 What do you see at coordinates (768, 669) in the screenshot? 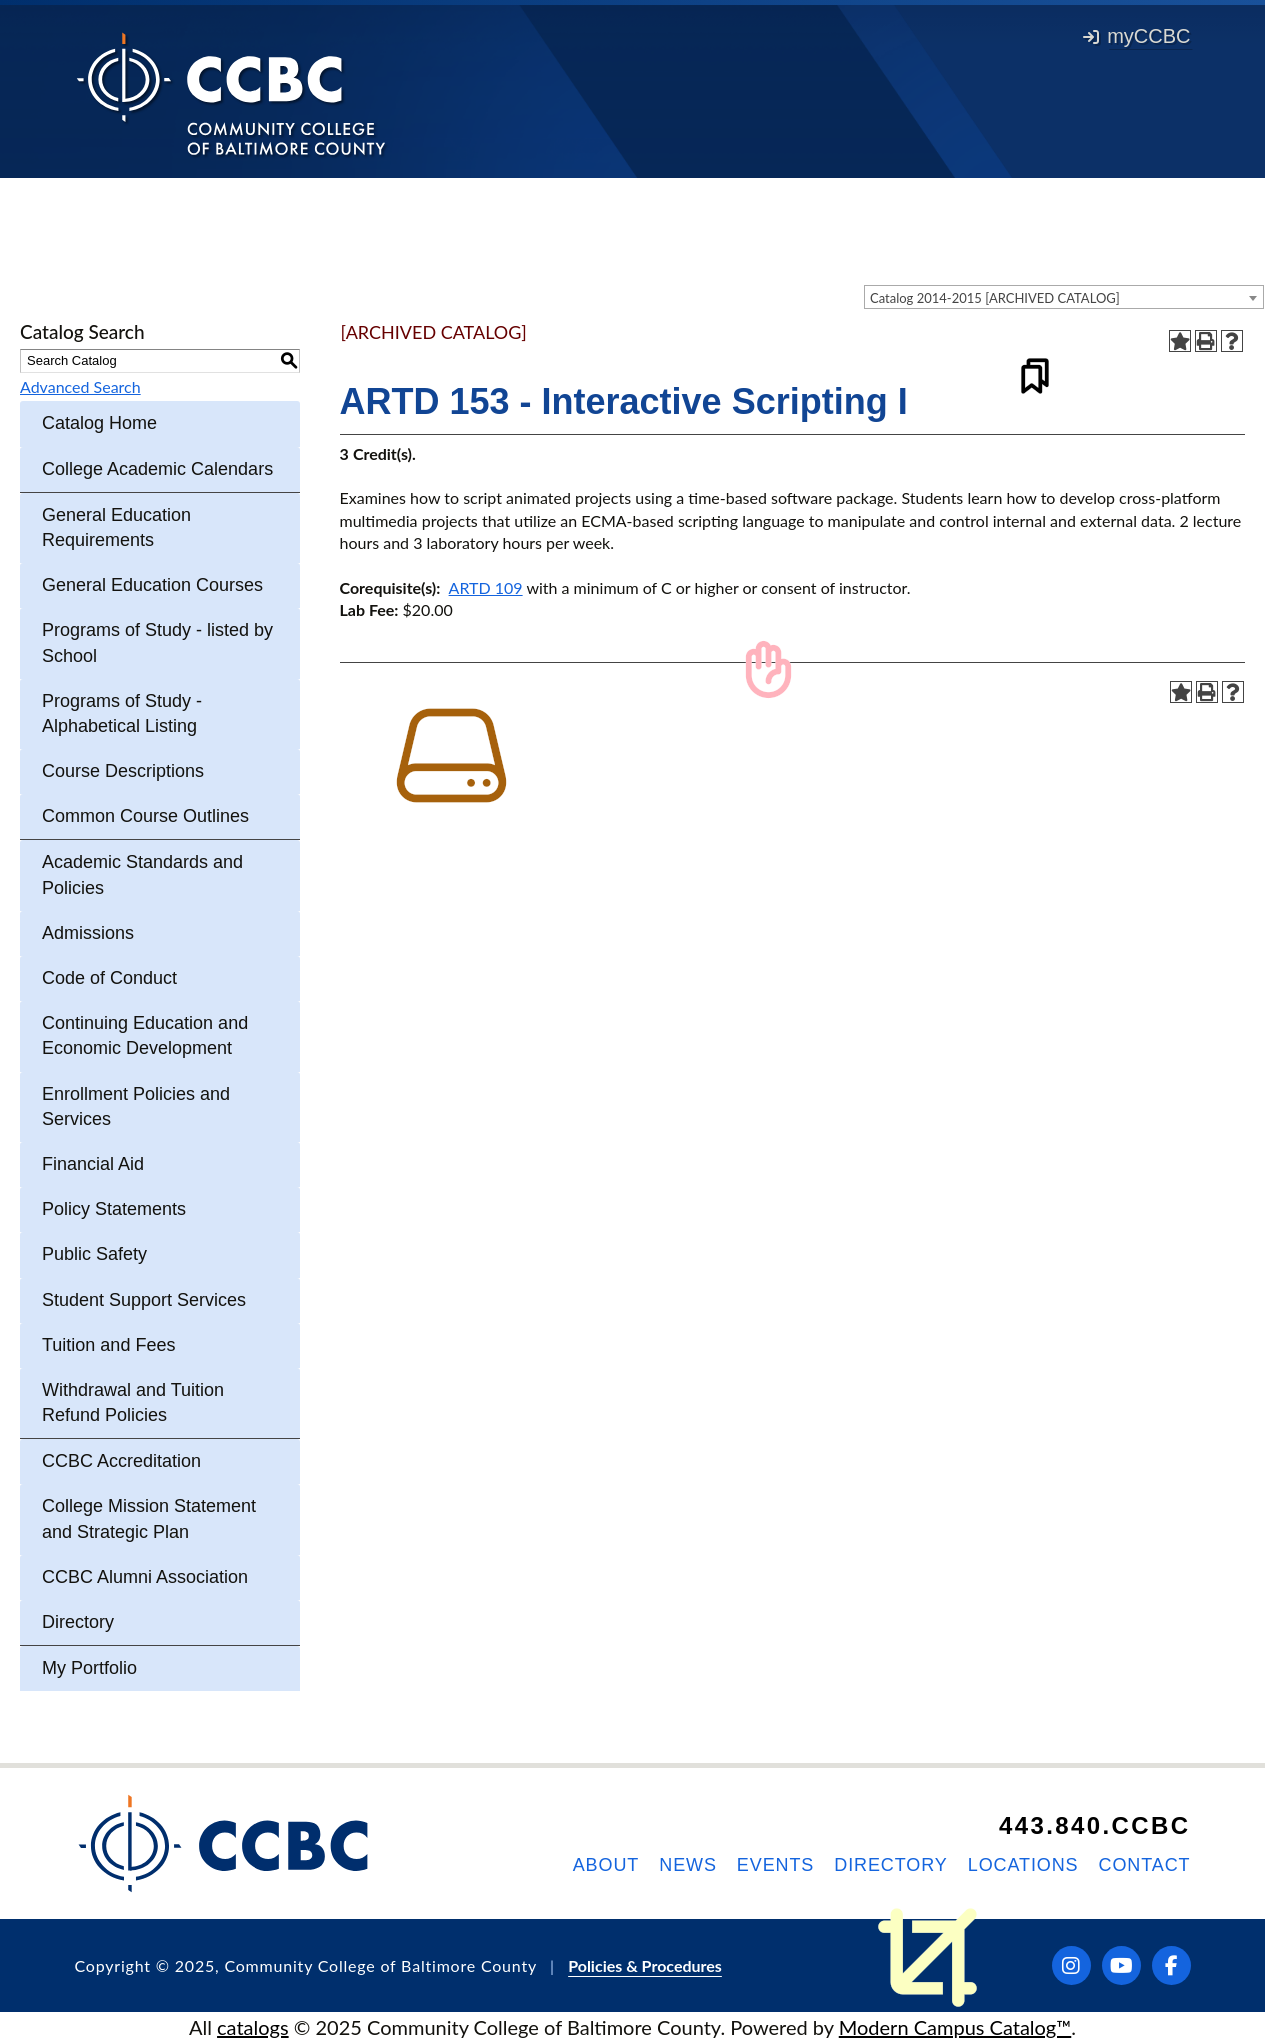
I see `stop or pause an action` at bounding box center [768, 669].